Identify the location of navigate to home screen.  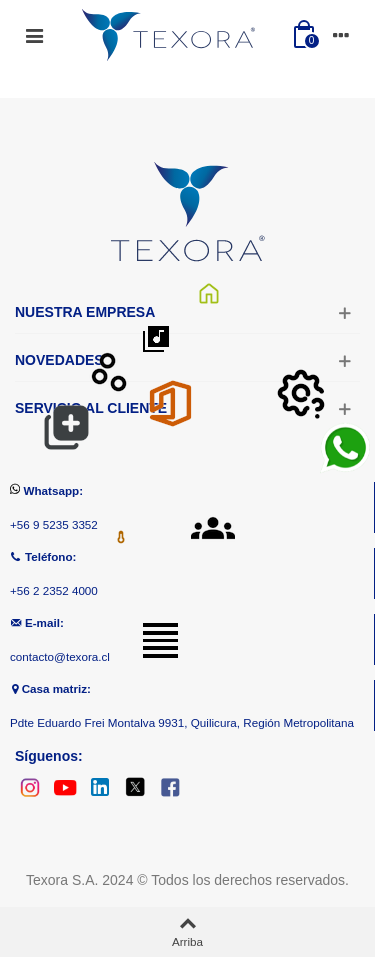
(209, 294).